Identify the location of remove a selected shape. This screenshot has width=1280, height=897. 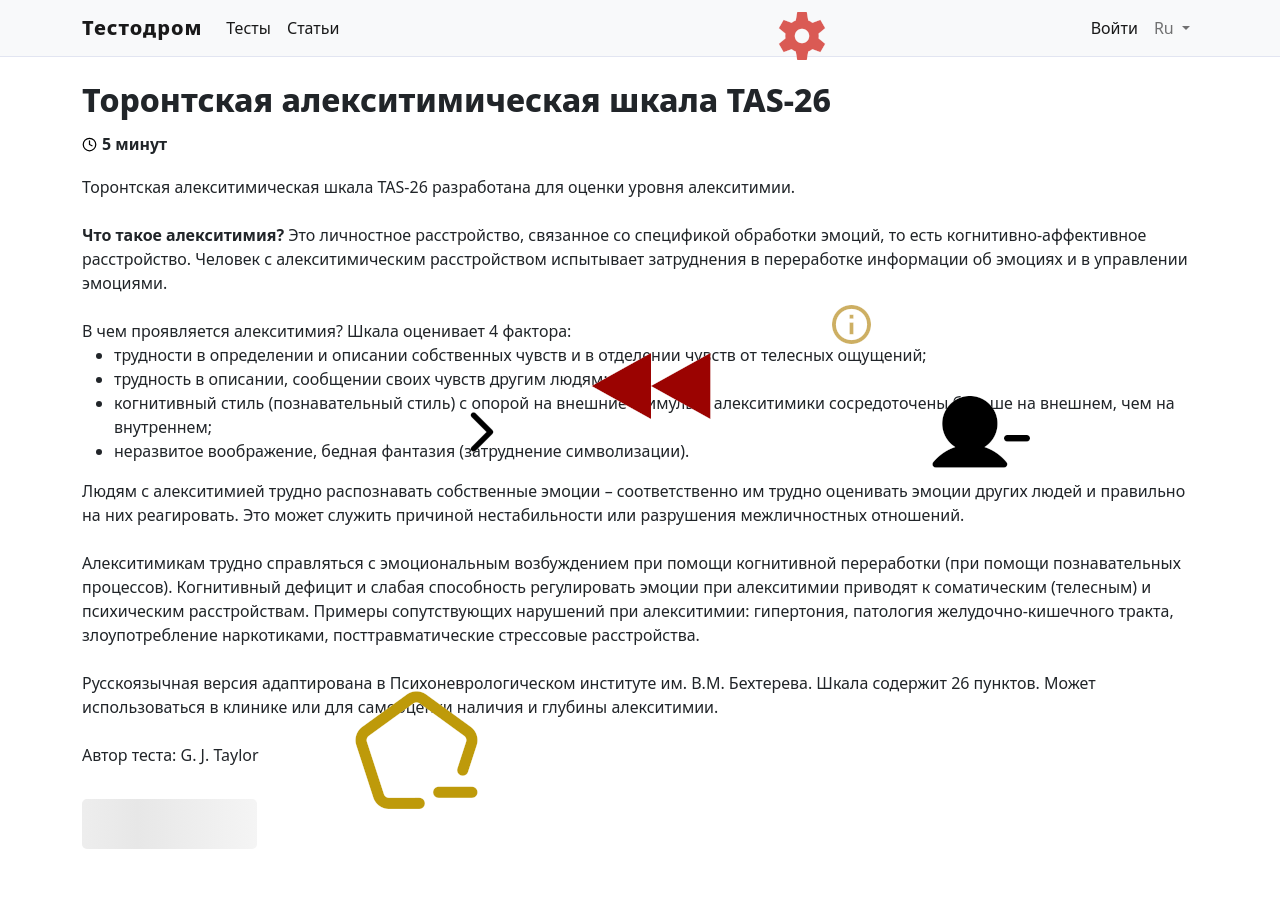
(416, 753).